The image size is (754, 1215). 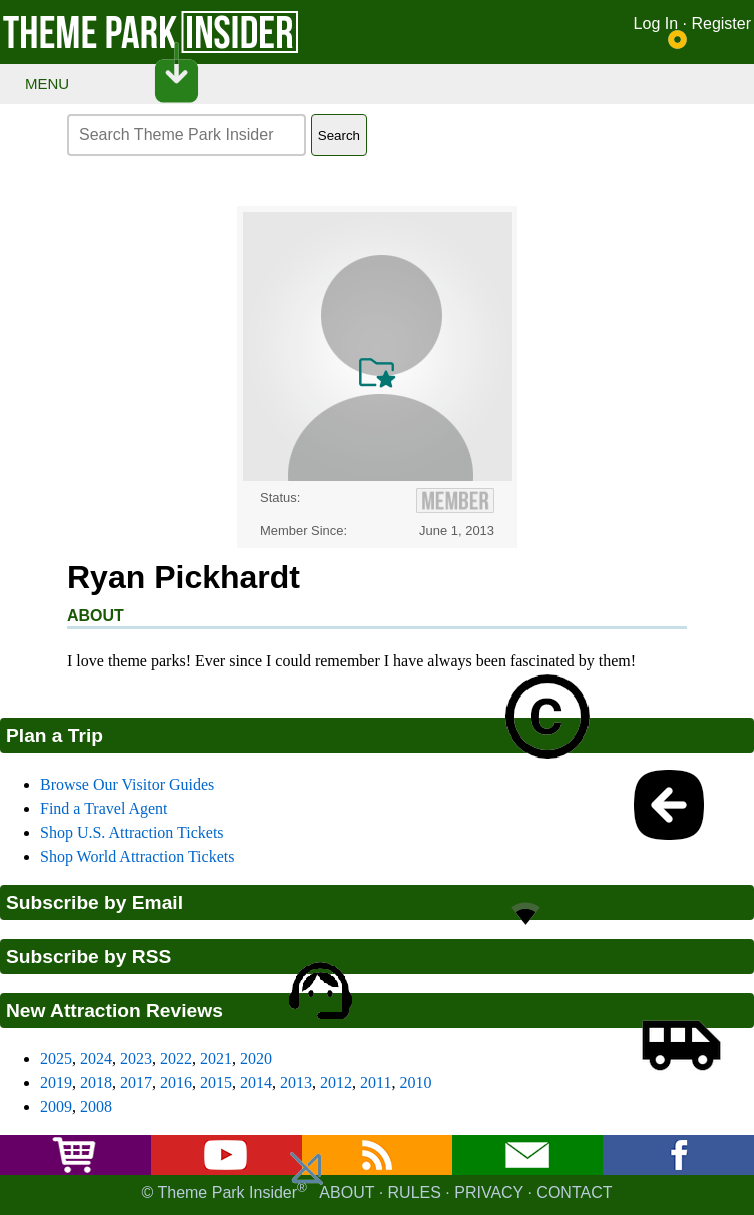 What do you see at coordinates (320, 990) in the screenshot?
I see `contact customer support` at bounding box center [320, 990].